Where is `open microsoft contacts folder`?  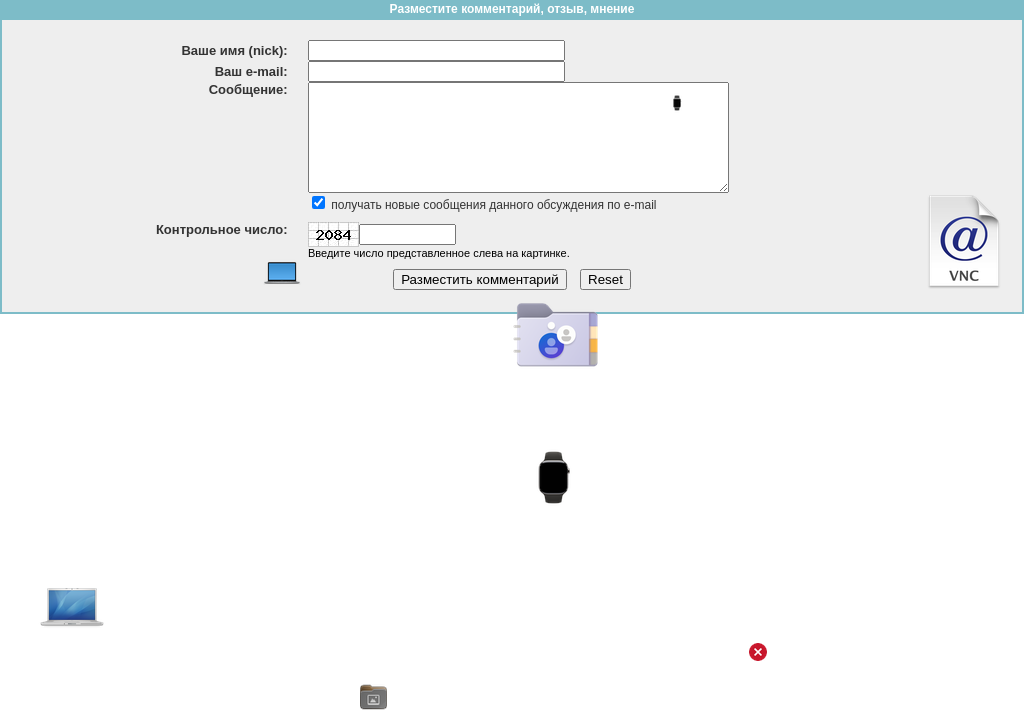
open microsoft contacts folder is located at coordinates (557, 337).